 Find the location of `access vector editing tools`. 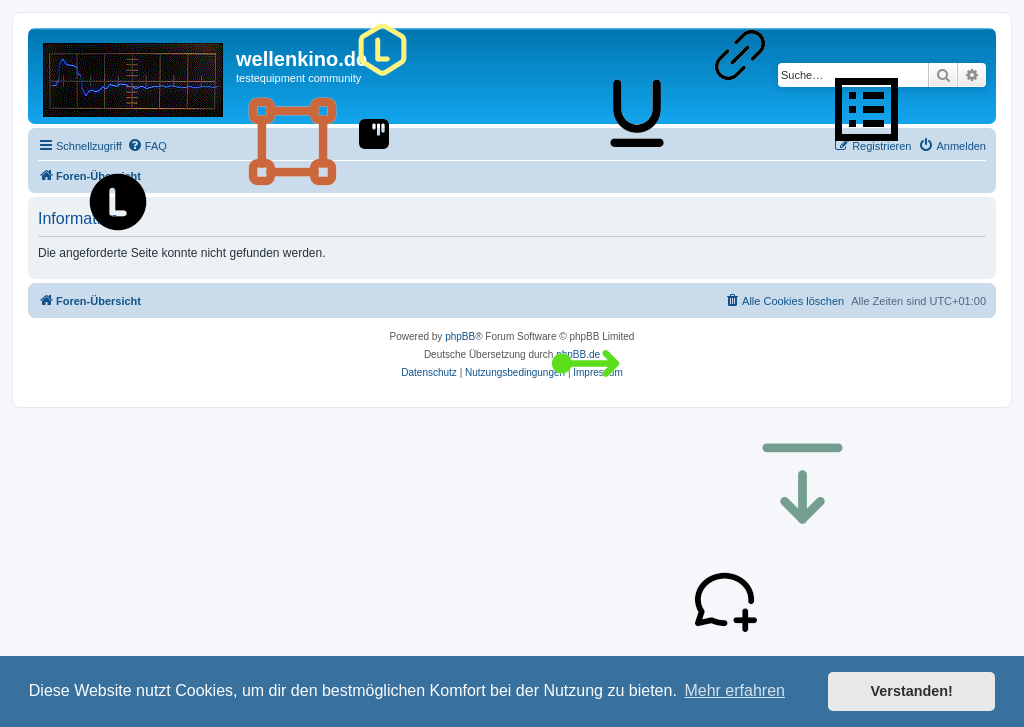

access vector editing tools is located at coordinates (292, 141).